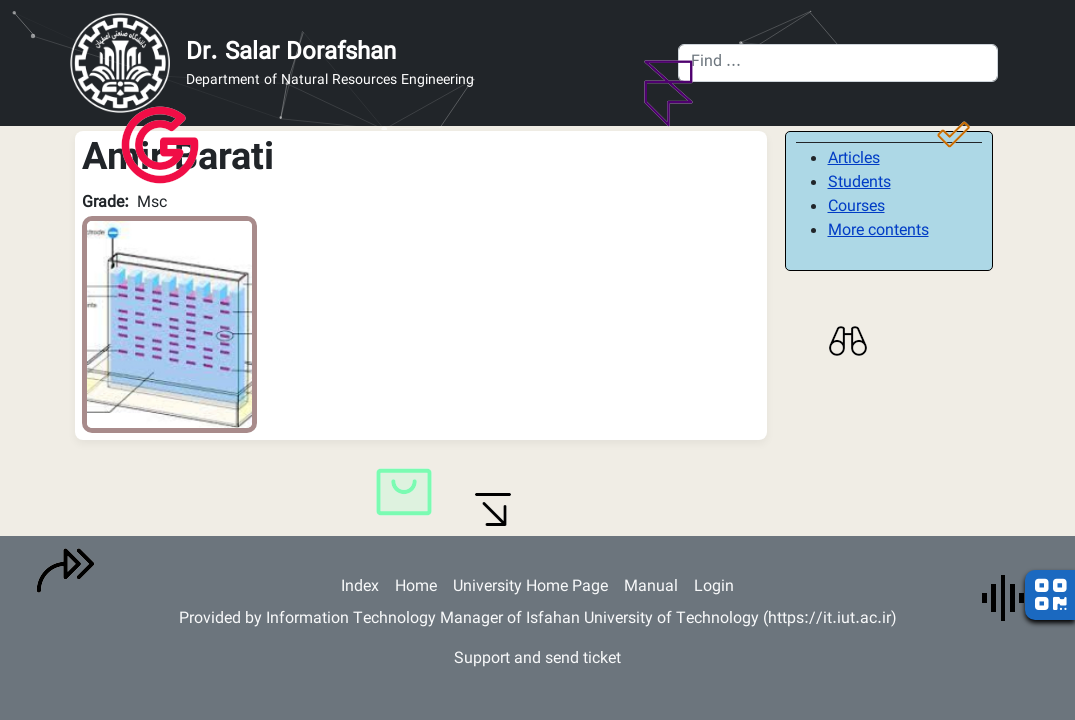 The image size is (1075, 720). I want to click on view your shopping bag, so click(404, 492).